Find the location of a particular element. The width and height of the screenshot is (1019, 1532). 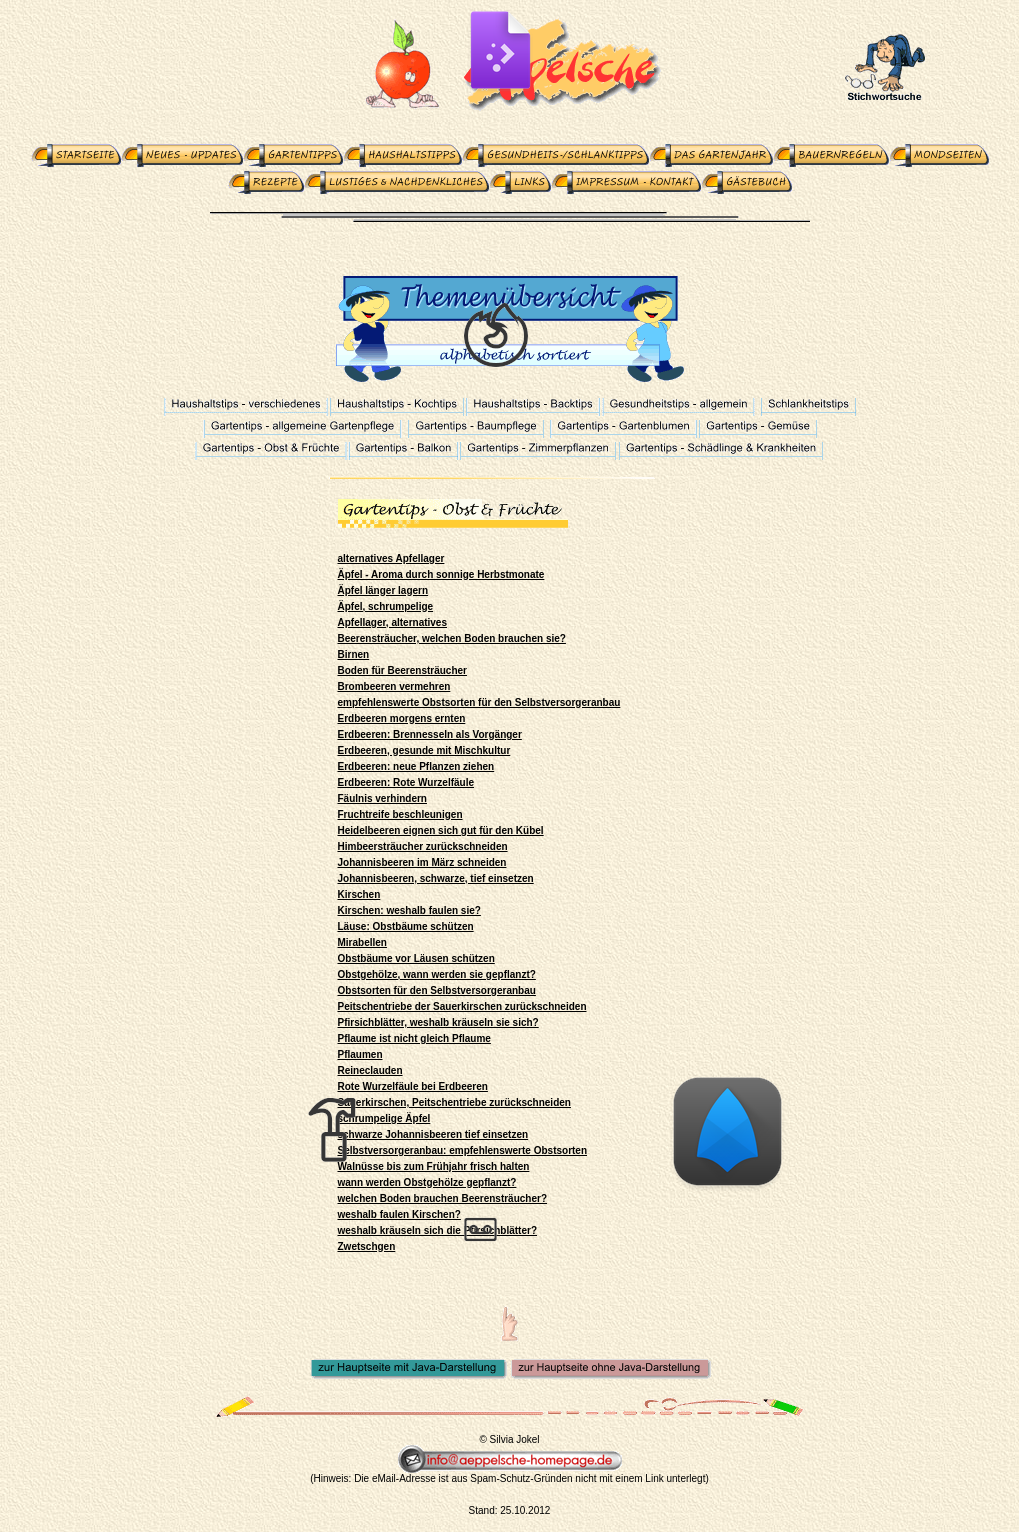

open firefox browser is located at coordinates (496, 335).